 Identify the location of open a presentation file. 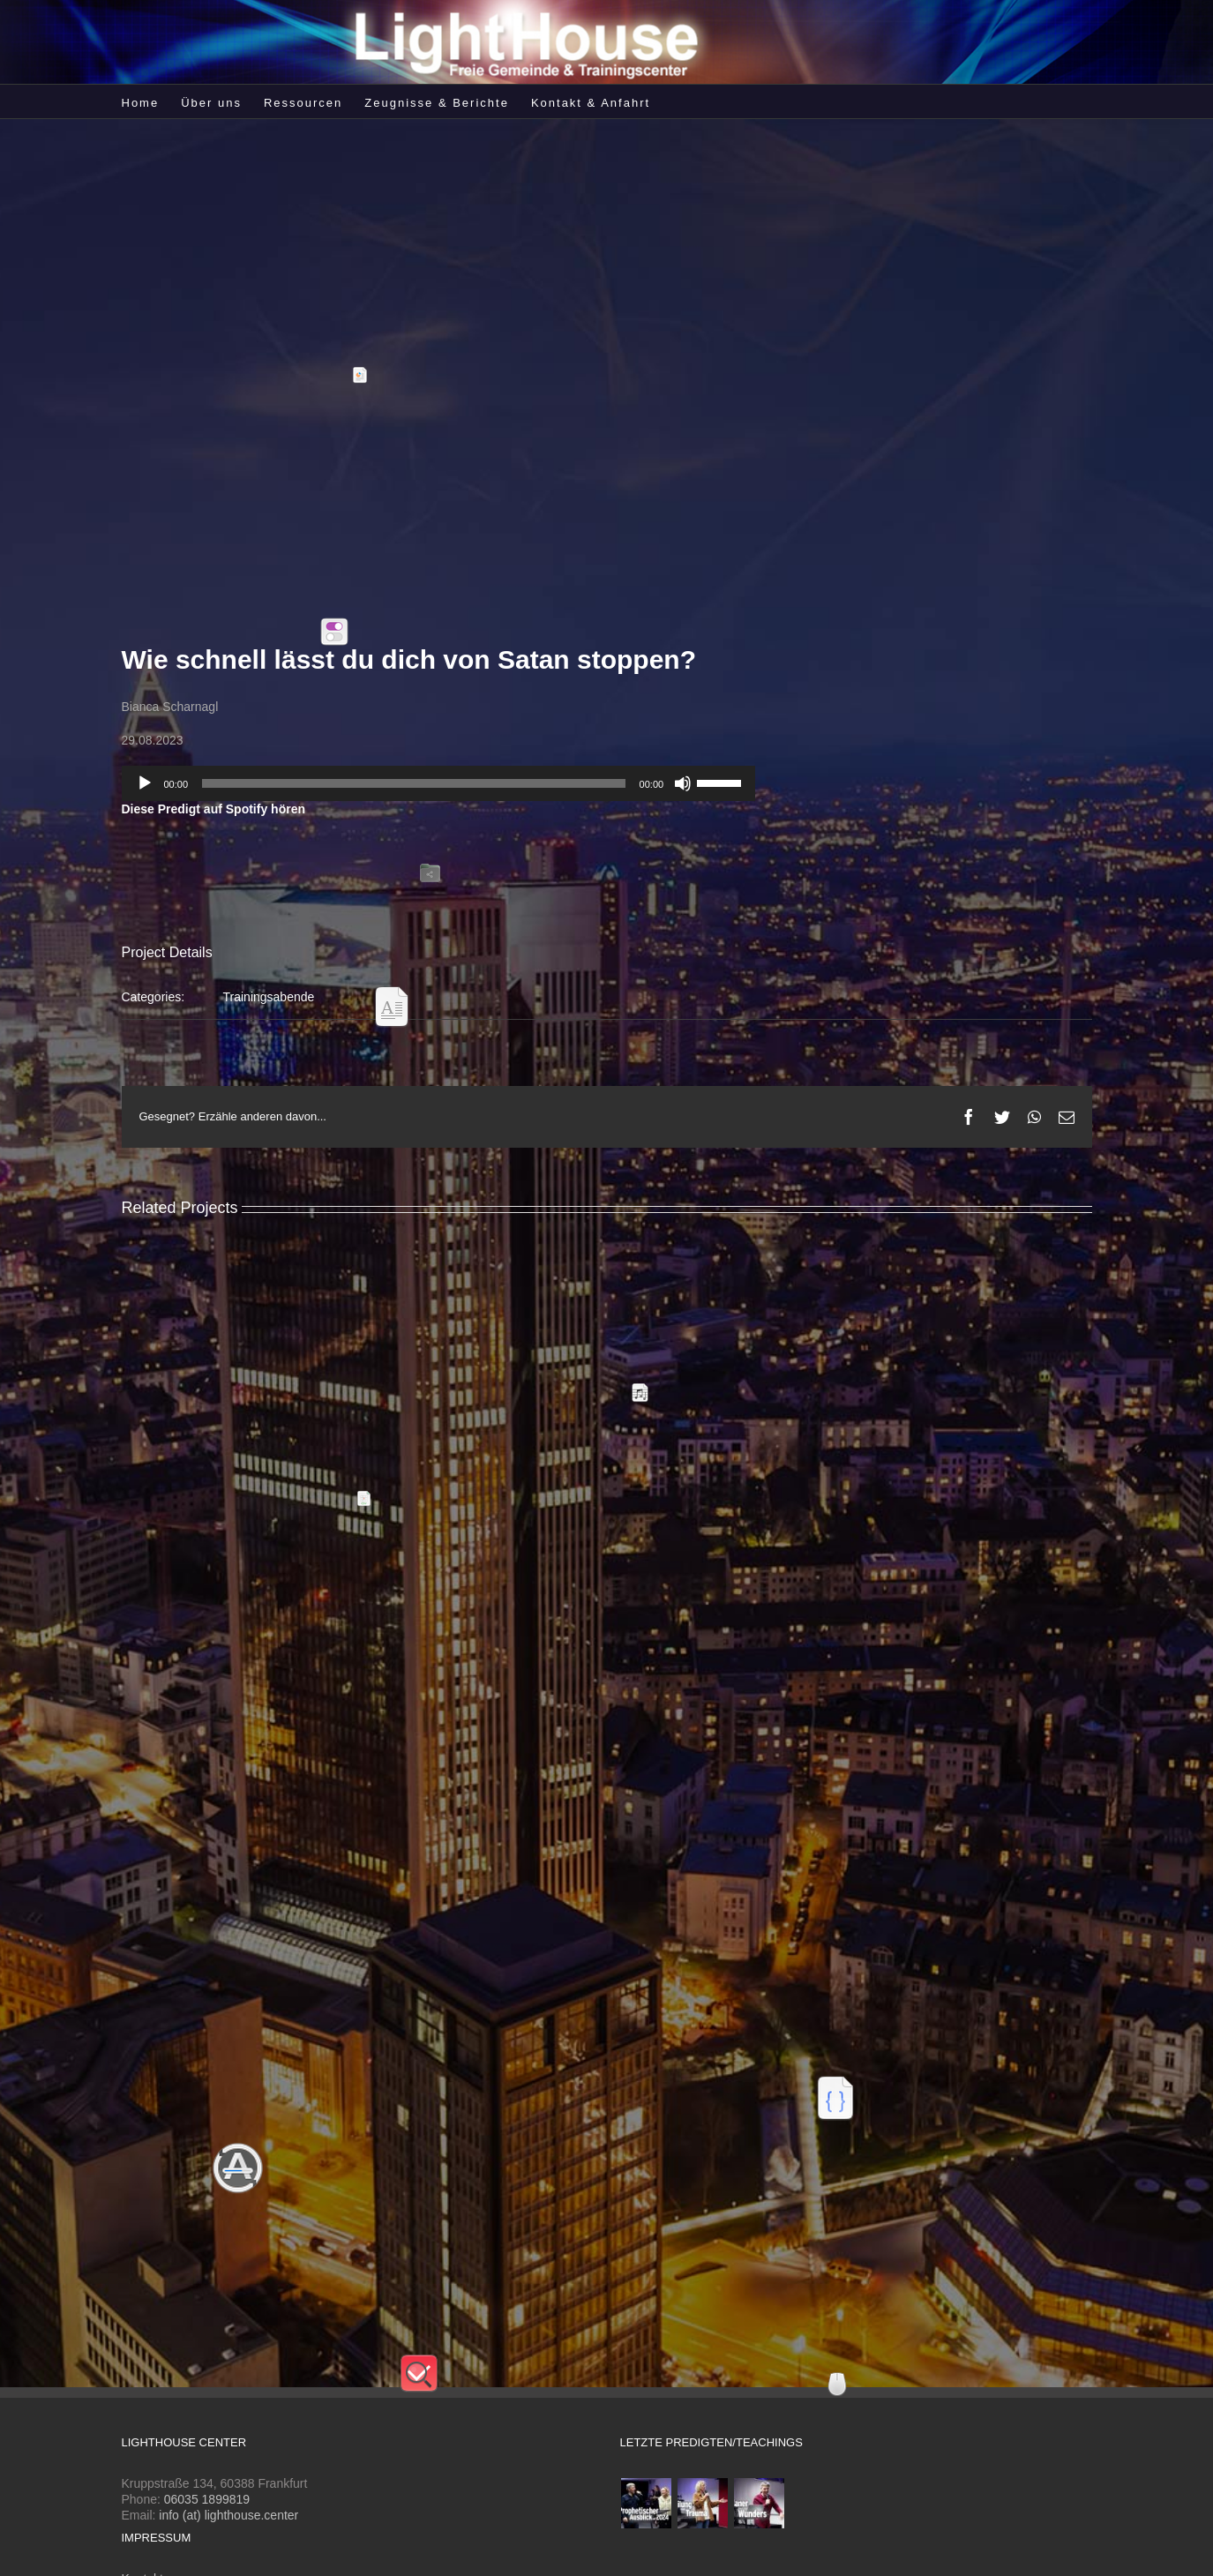
(360, 375).